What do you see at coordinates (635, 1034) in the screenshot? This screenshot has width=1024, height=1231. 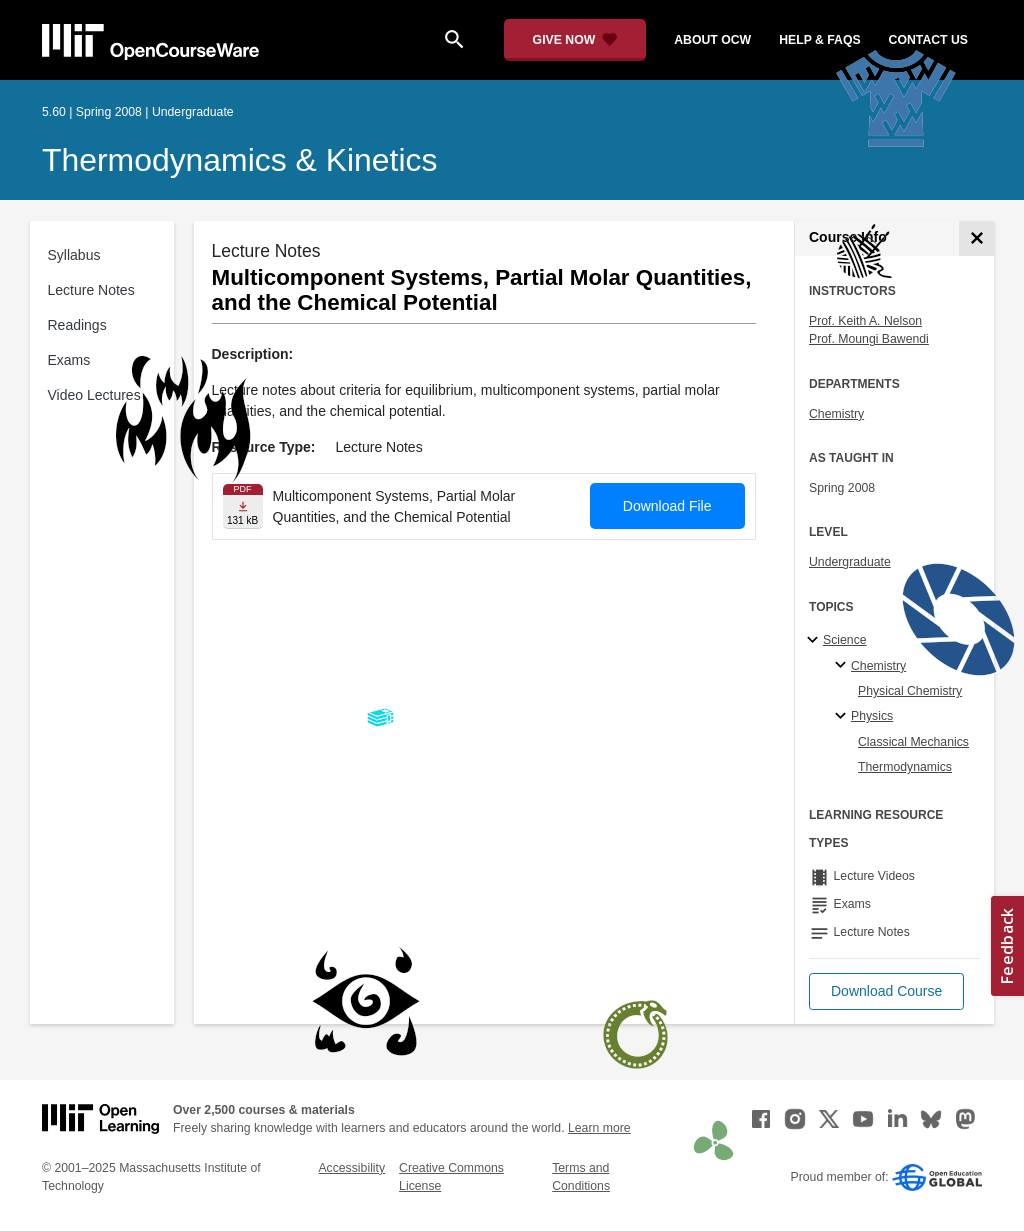 I see `indicates infinite loop or cyclical process` at bounding box center [635, 1034].